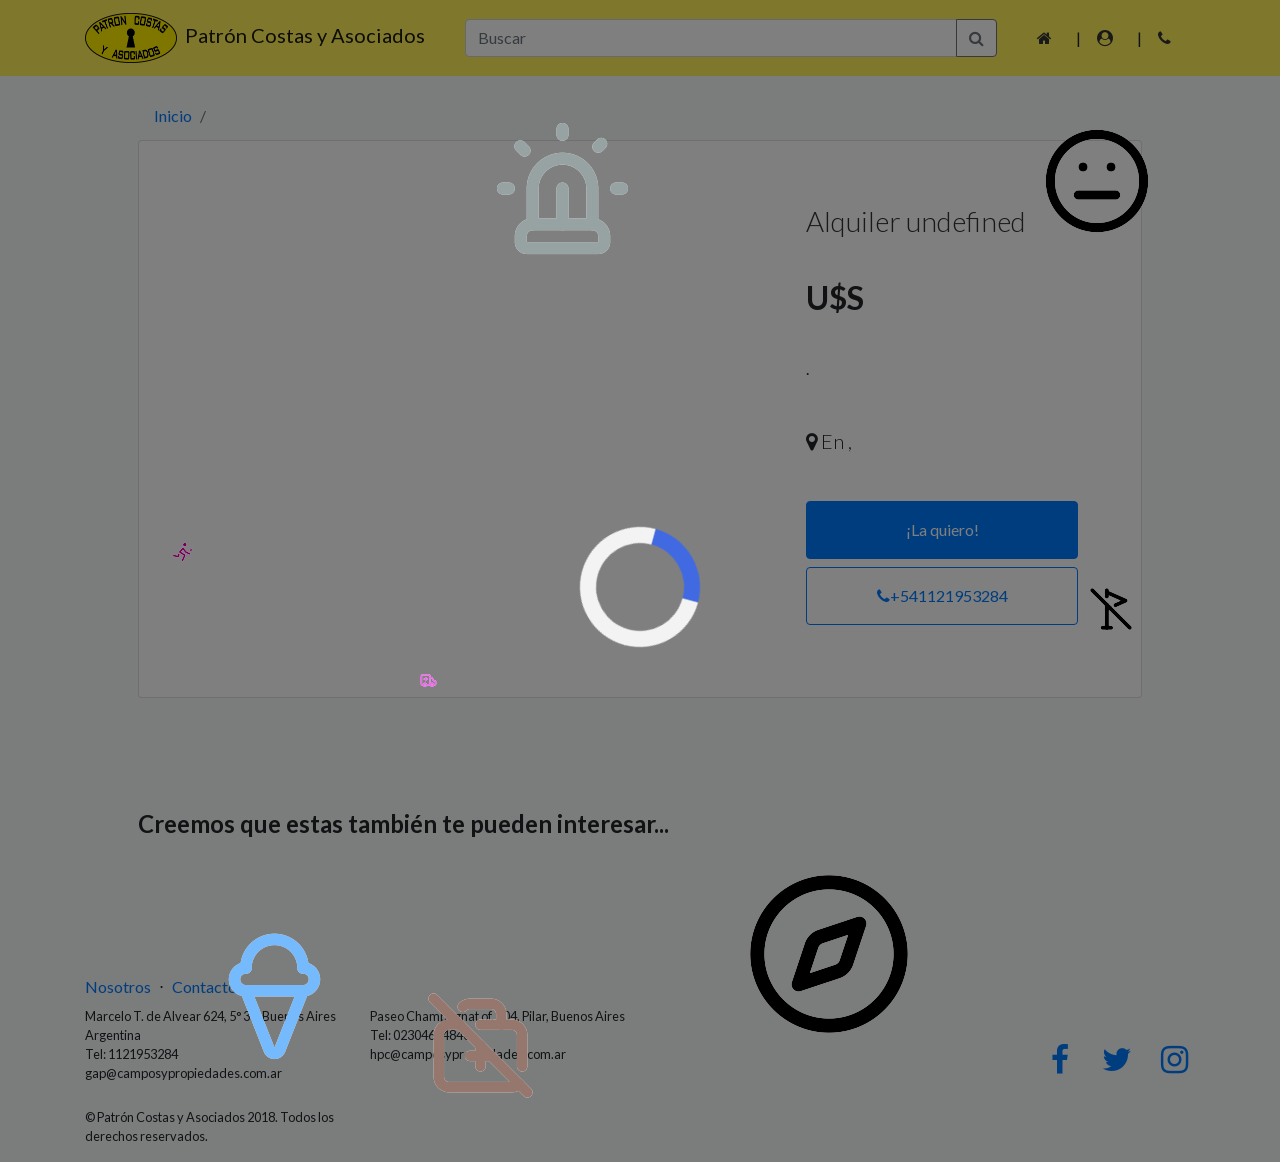 Image resolution: width=1280 pixels, height=1162 pixels. Describe the element at coordinates (829, 954) in the screenshot. I see `access navigation or direction features` at that location.